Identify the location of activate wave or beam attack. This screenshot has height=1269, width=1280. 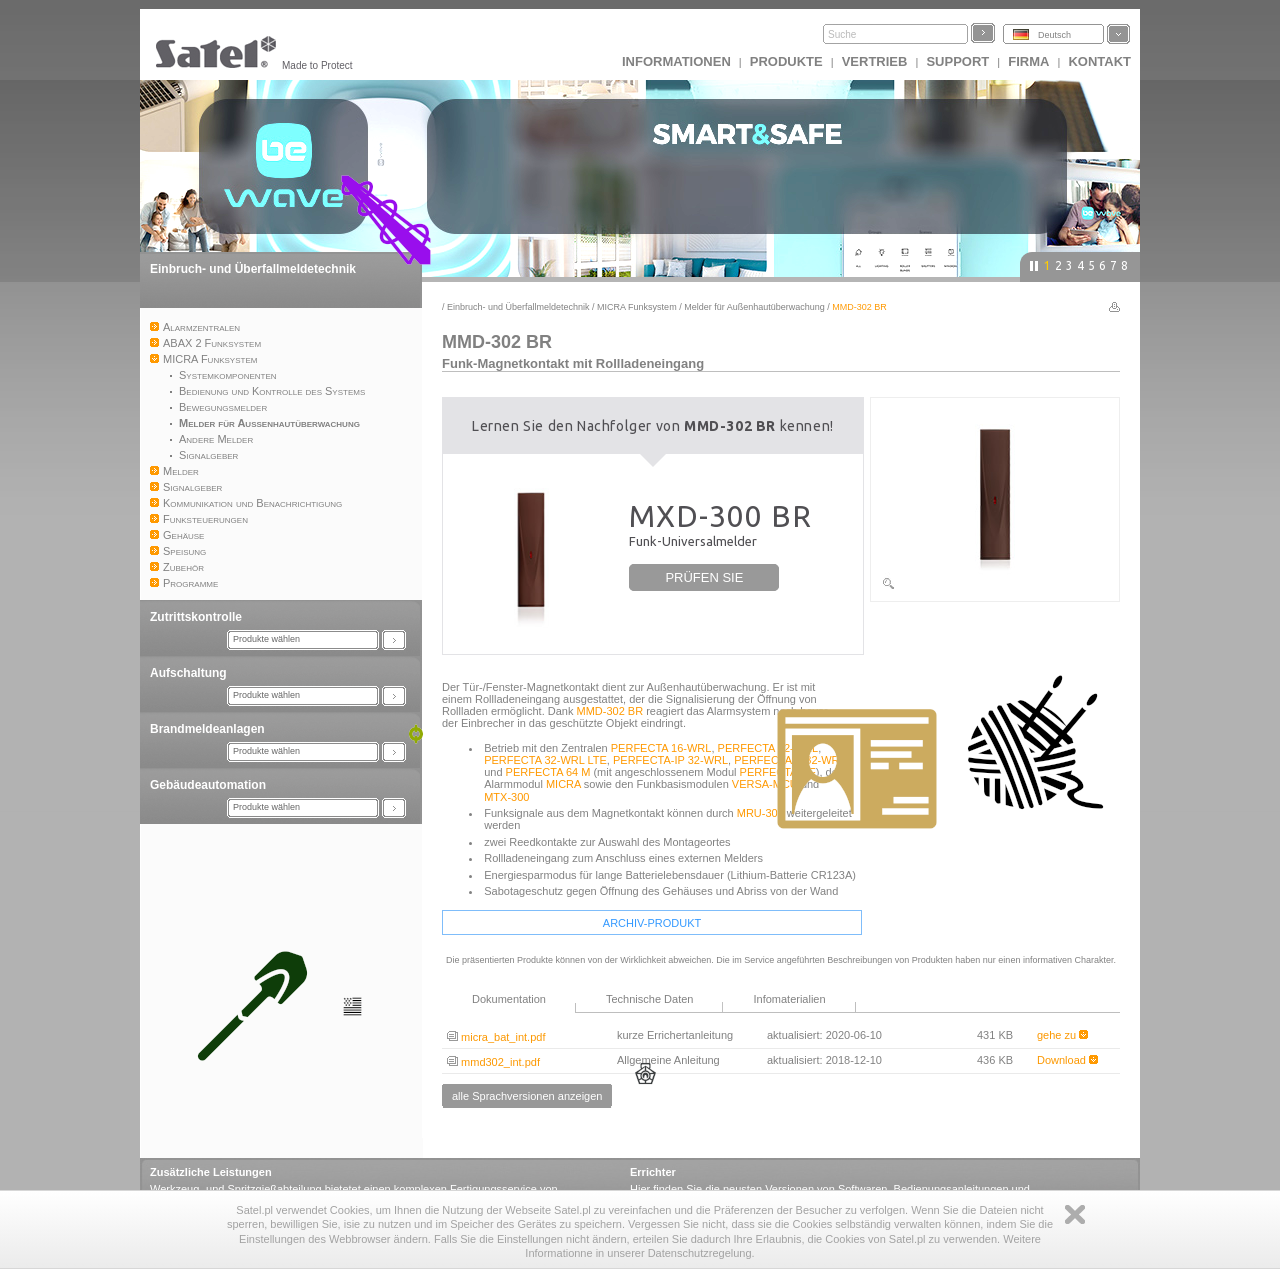
(386, 220).